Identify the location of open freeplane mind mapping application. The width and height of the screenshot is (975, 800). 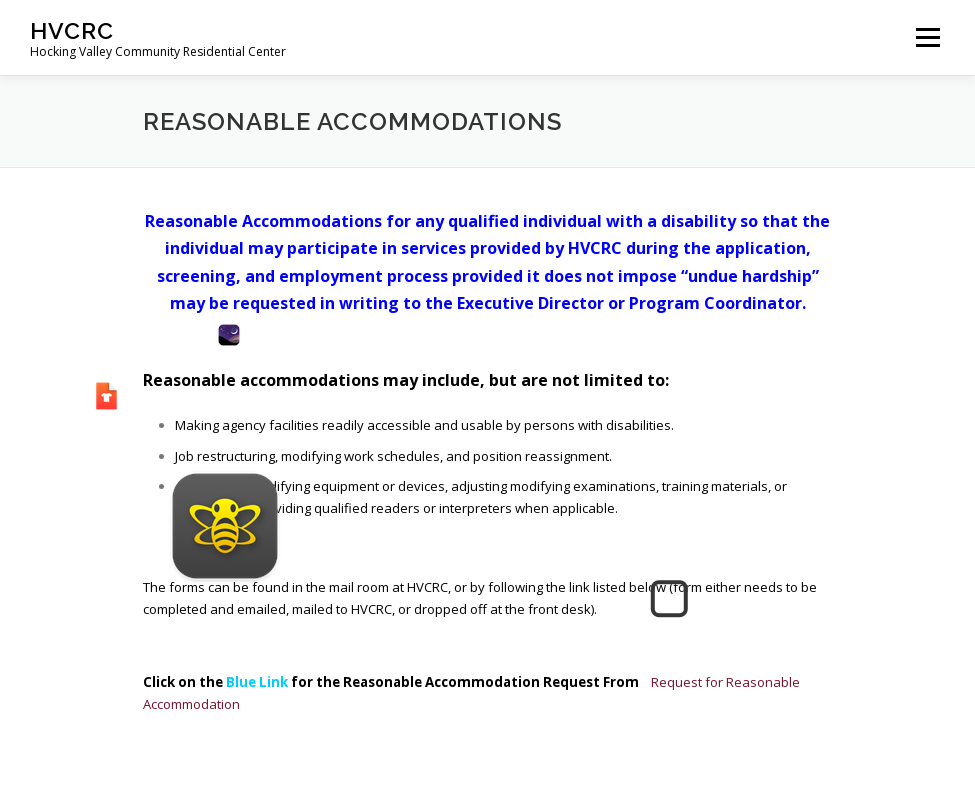
(225, 526).